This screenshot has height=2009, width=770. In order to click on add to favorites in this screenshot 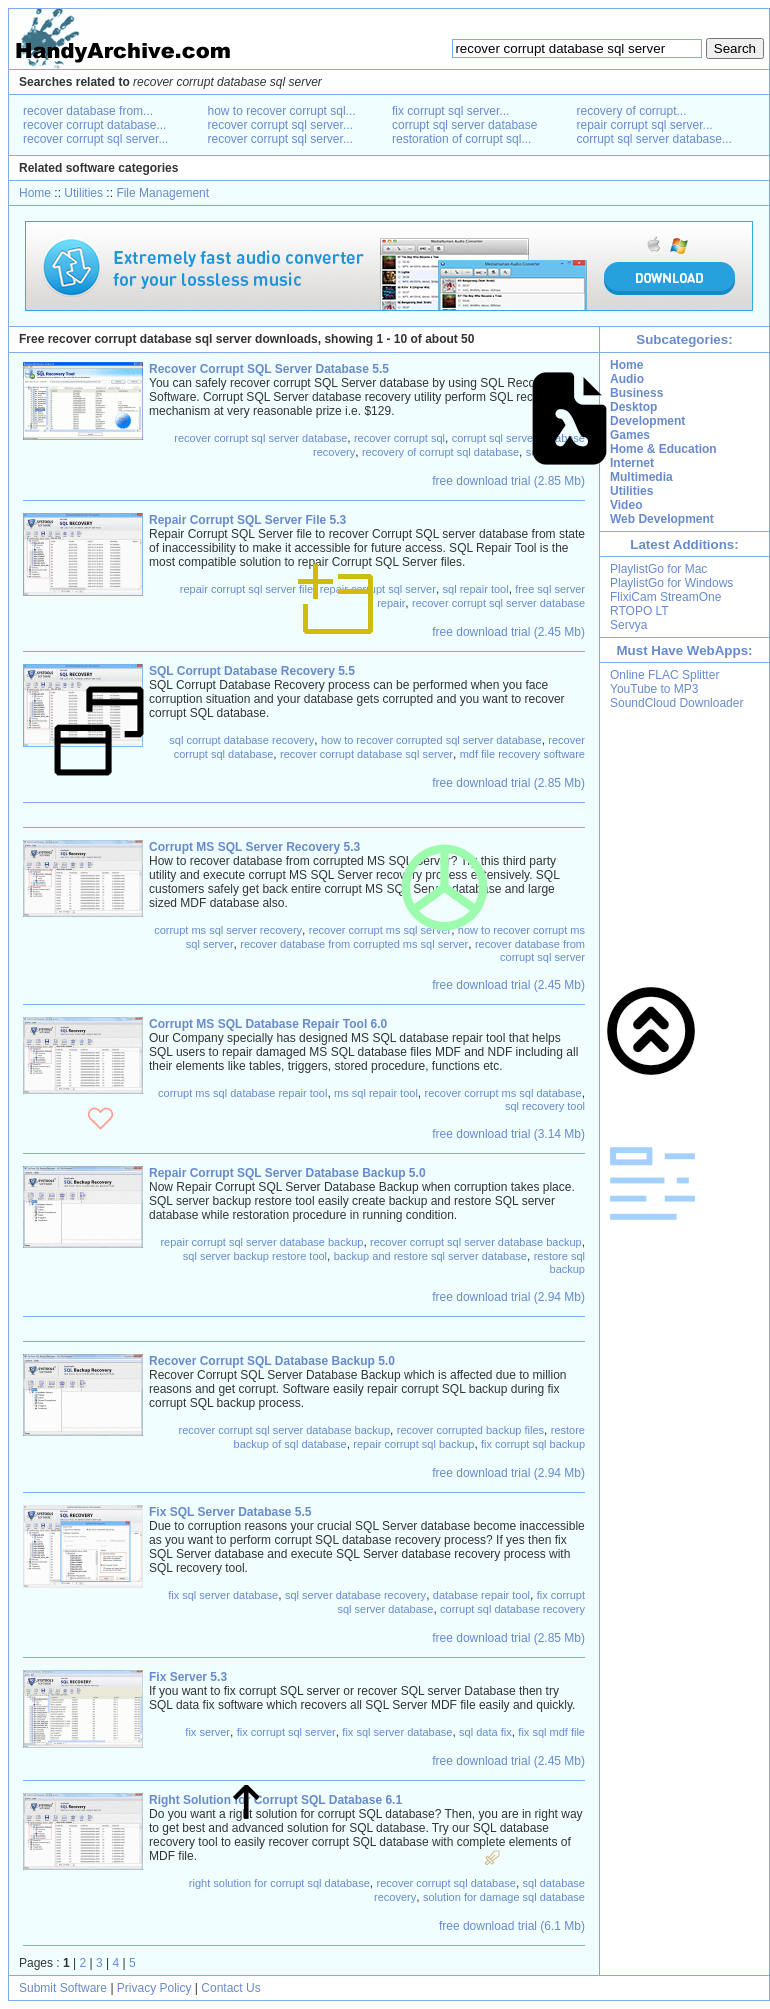, I will do `click(100, 1118)`.